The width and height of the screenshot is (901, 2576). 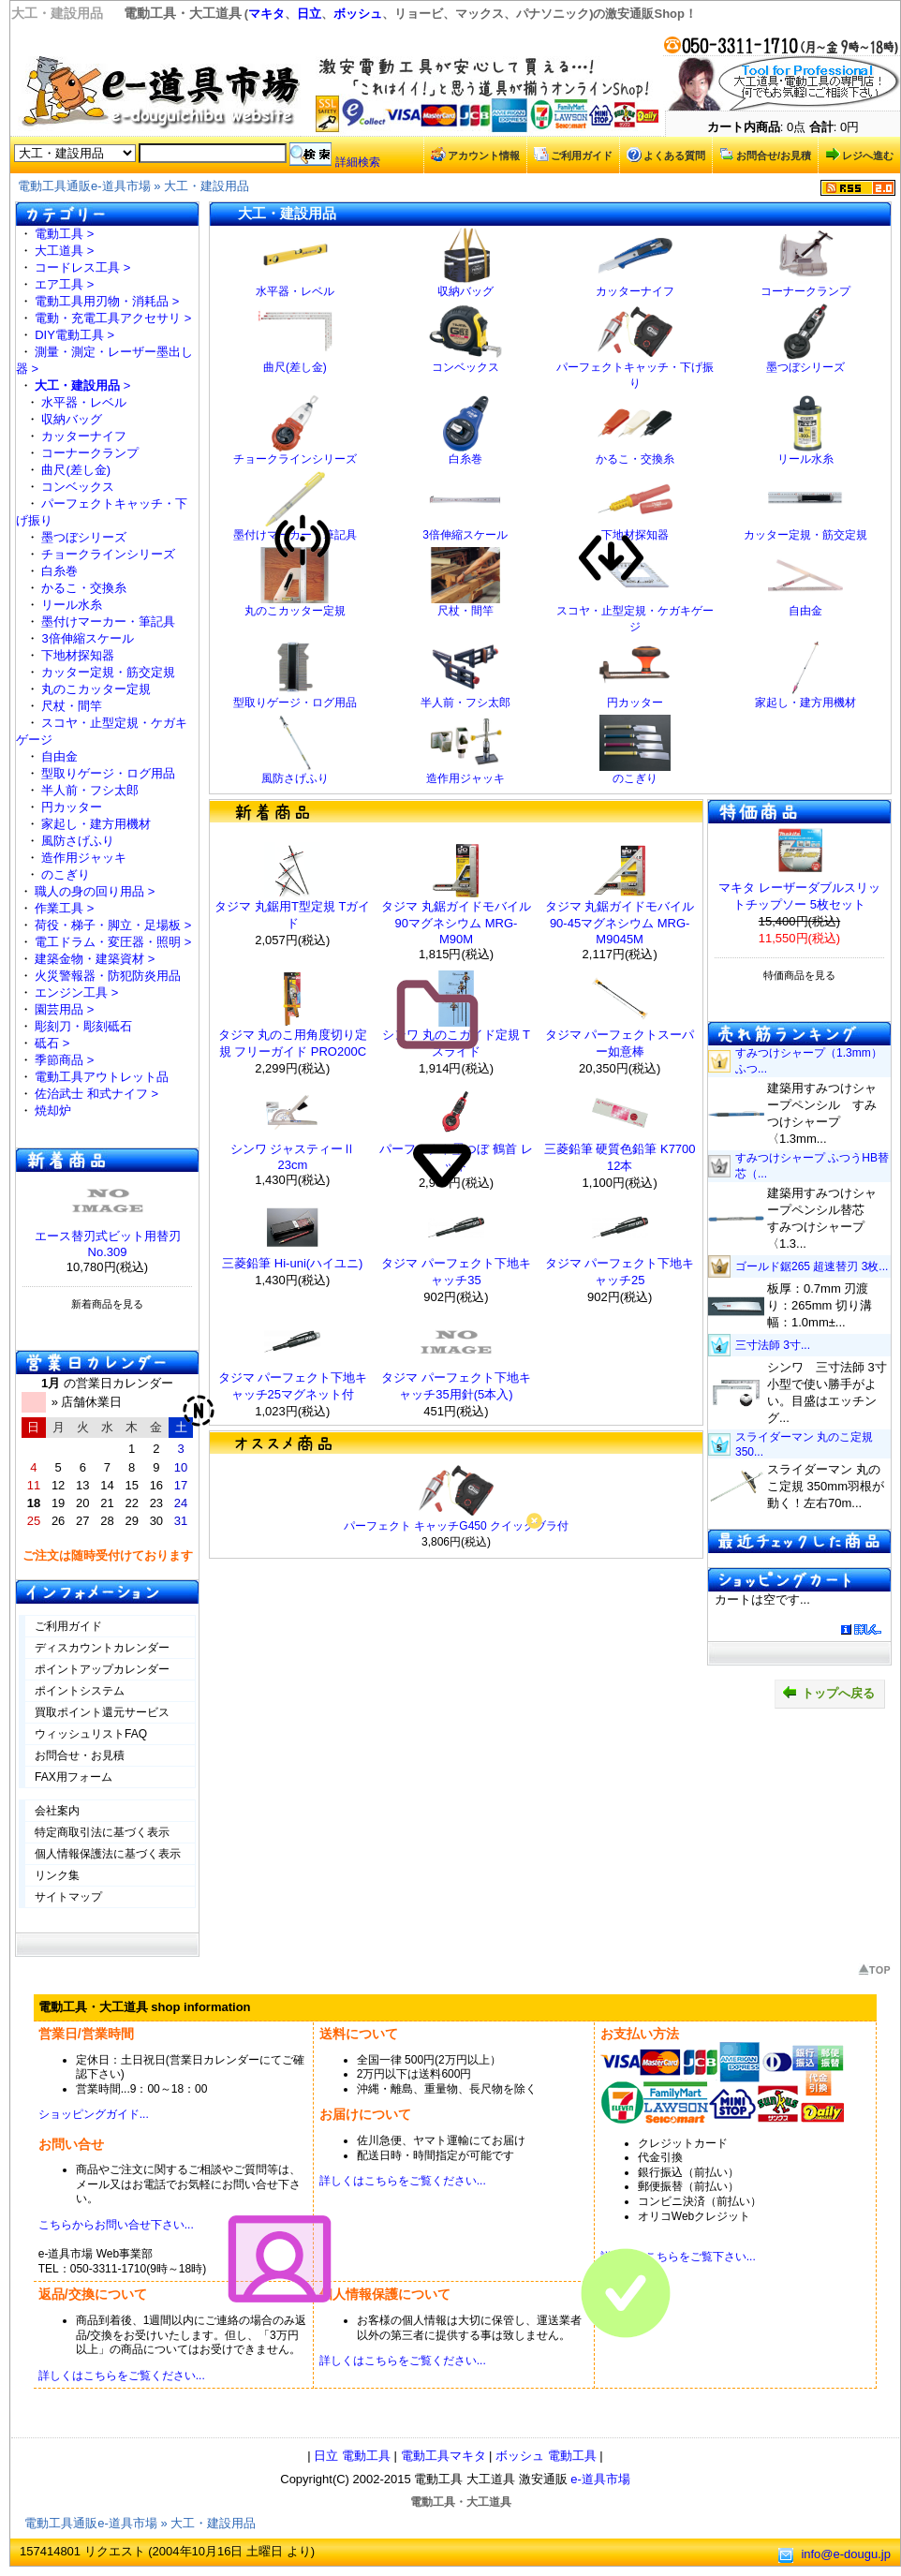 What do you see at coordinates (626, 2293) in the screenshot?
I see `indicates a completed or successful action` at bounding box center [626, 2293].